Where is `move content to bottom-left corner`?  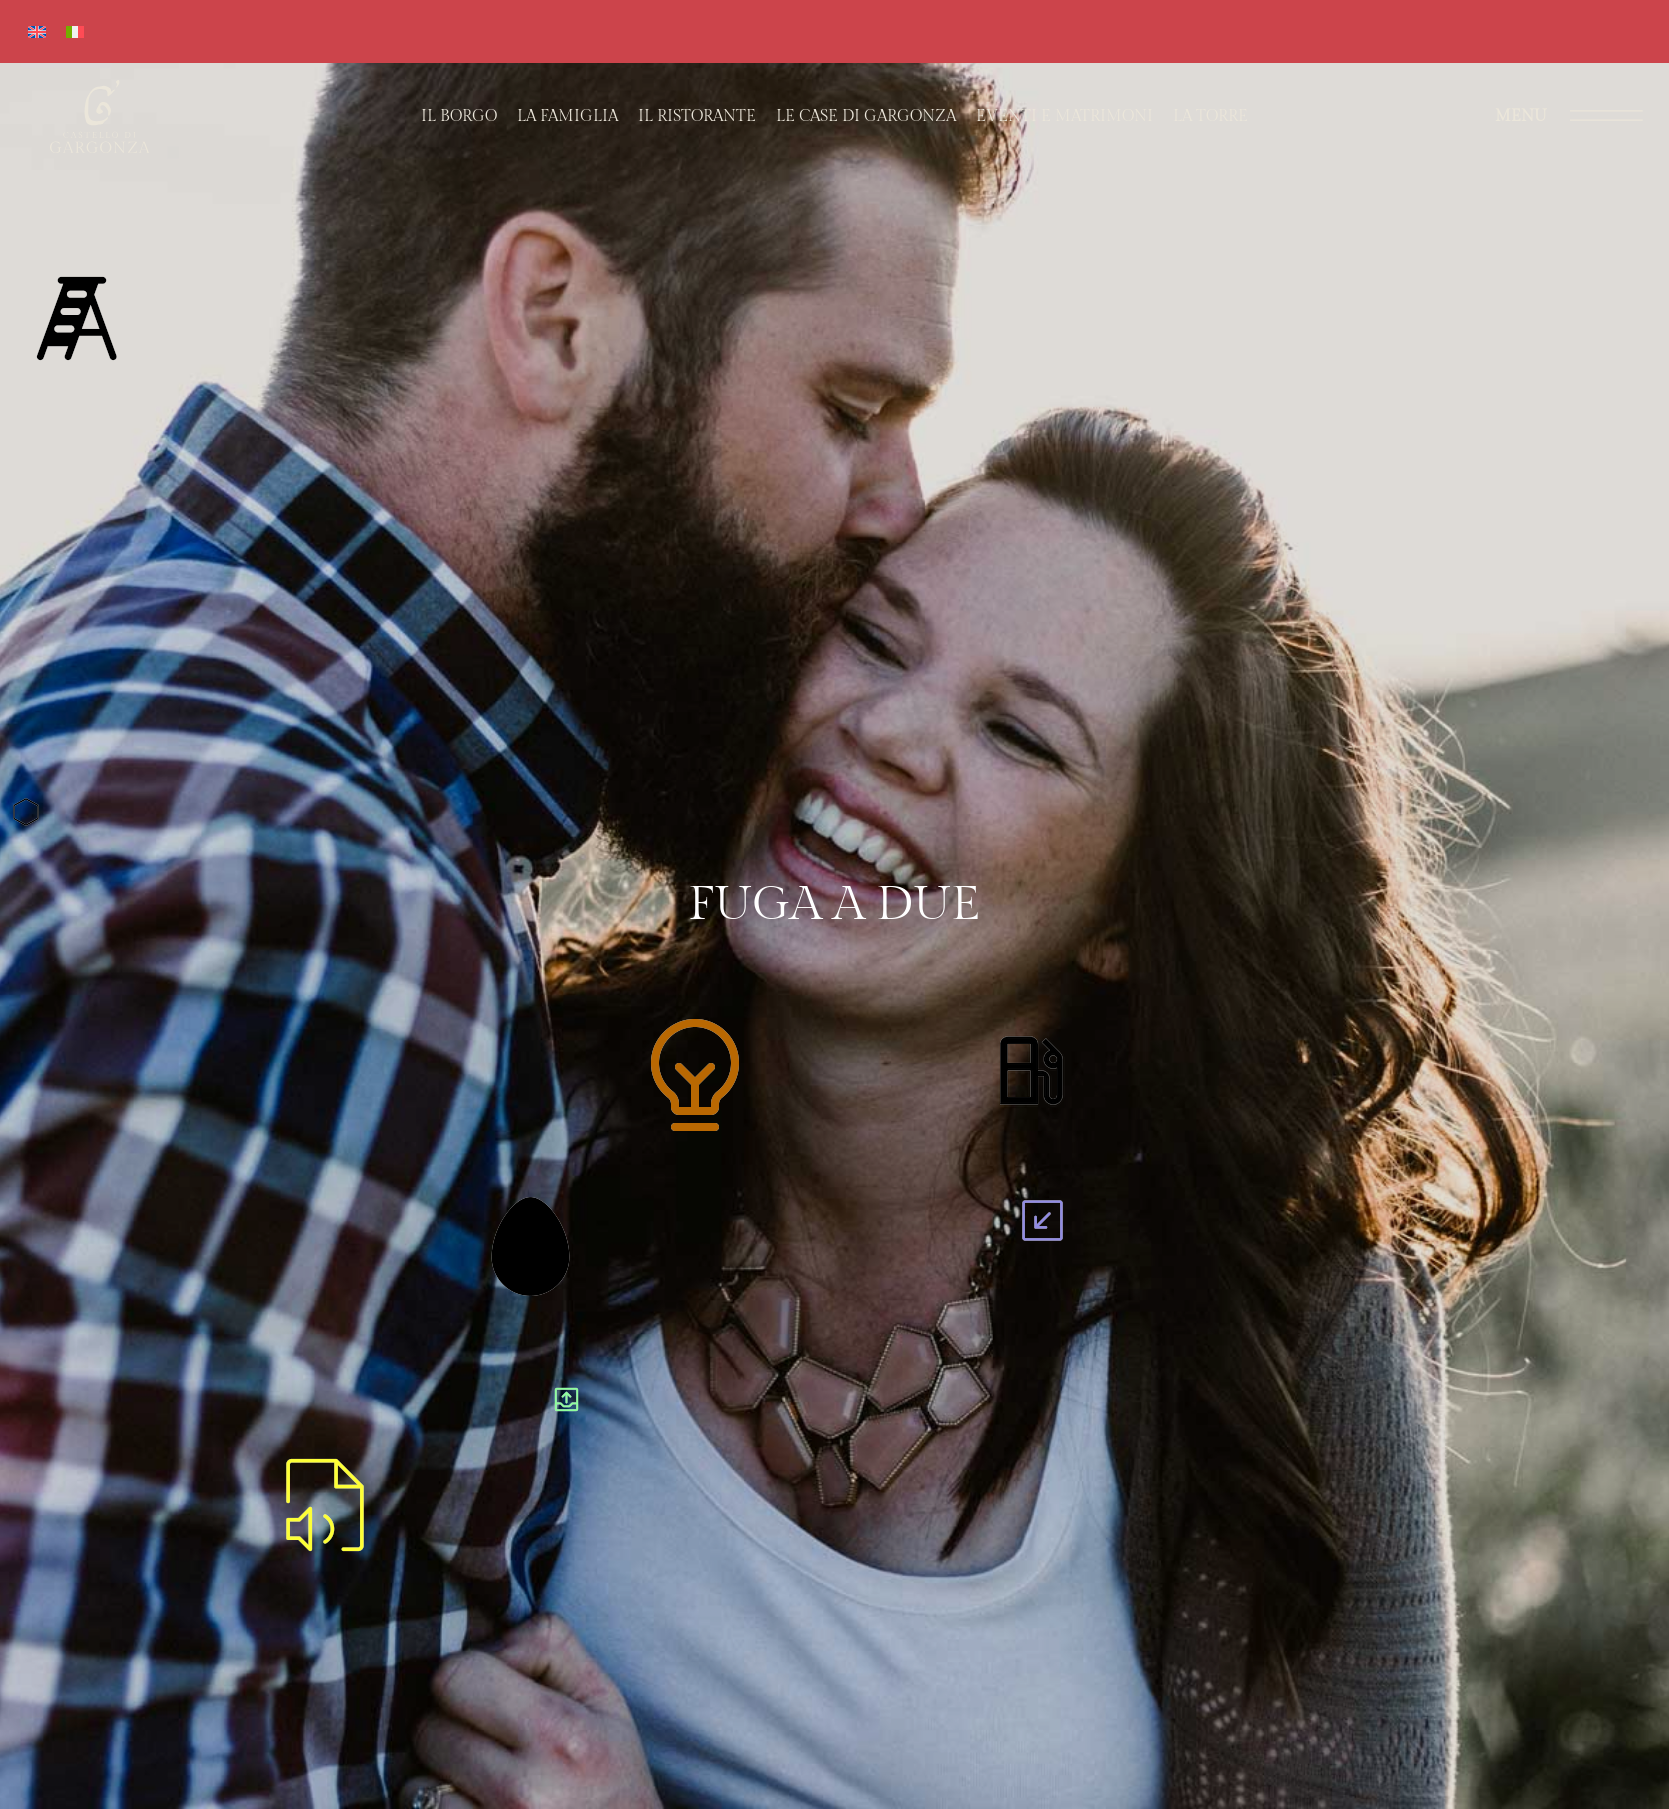
move content to bottom-left corner is located at coordinates (1042, 1220).